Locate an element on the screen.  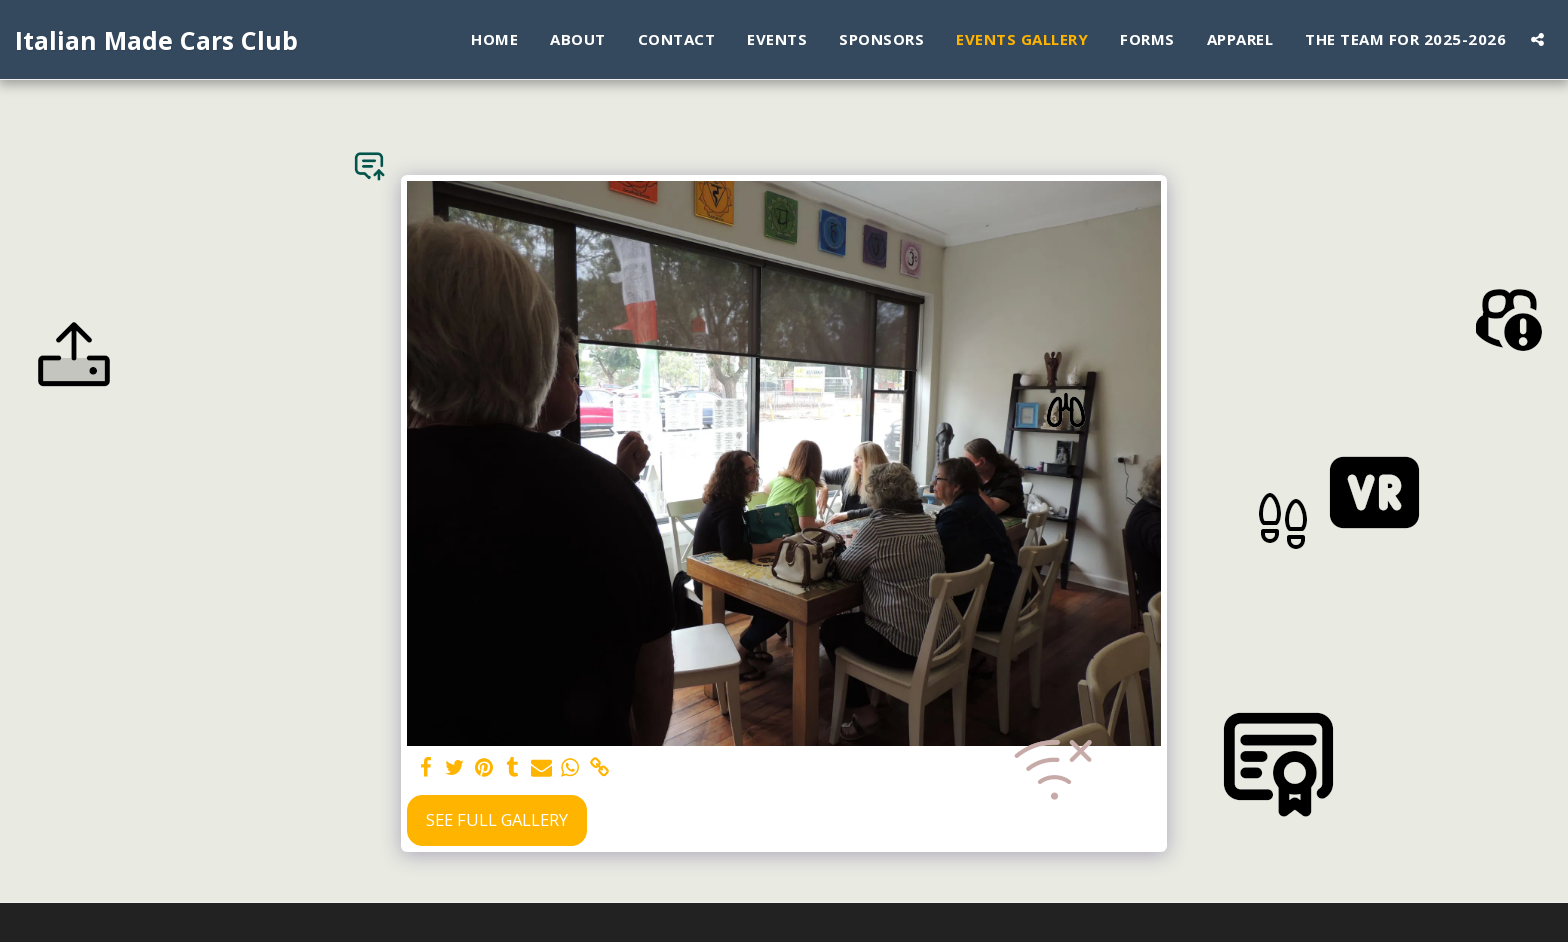
send or upload a message is located at coordinates (369, 165).